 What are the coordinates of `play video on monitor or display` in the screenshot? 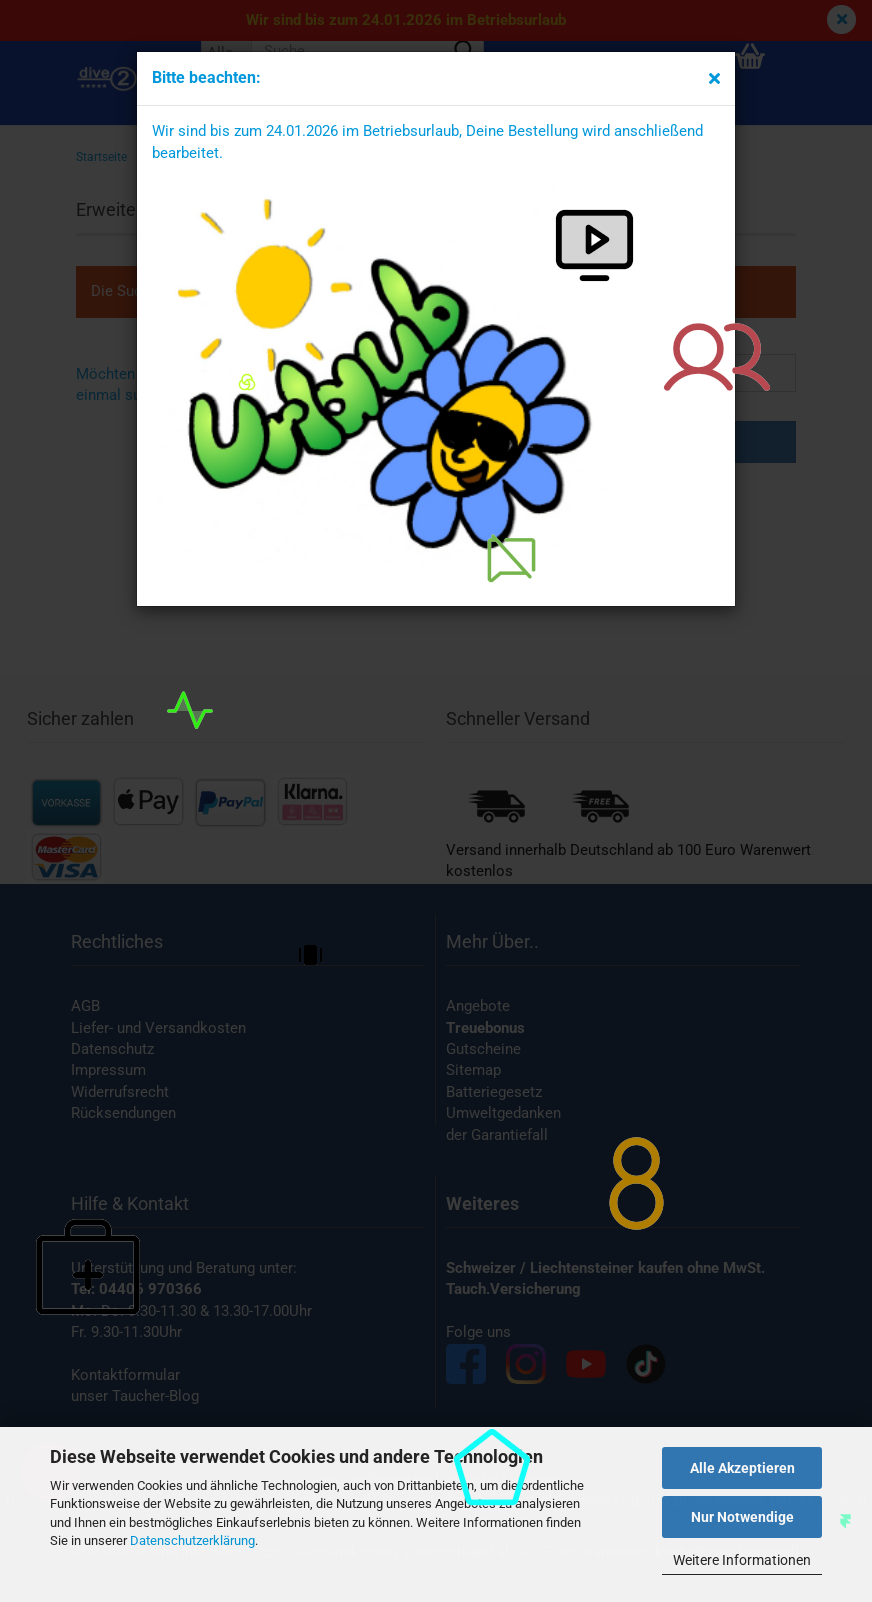 It's located at (594, 242).